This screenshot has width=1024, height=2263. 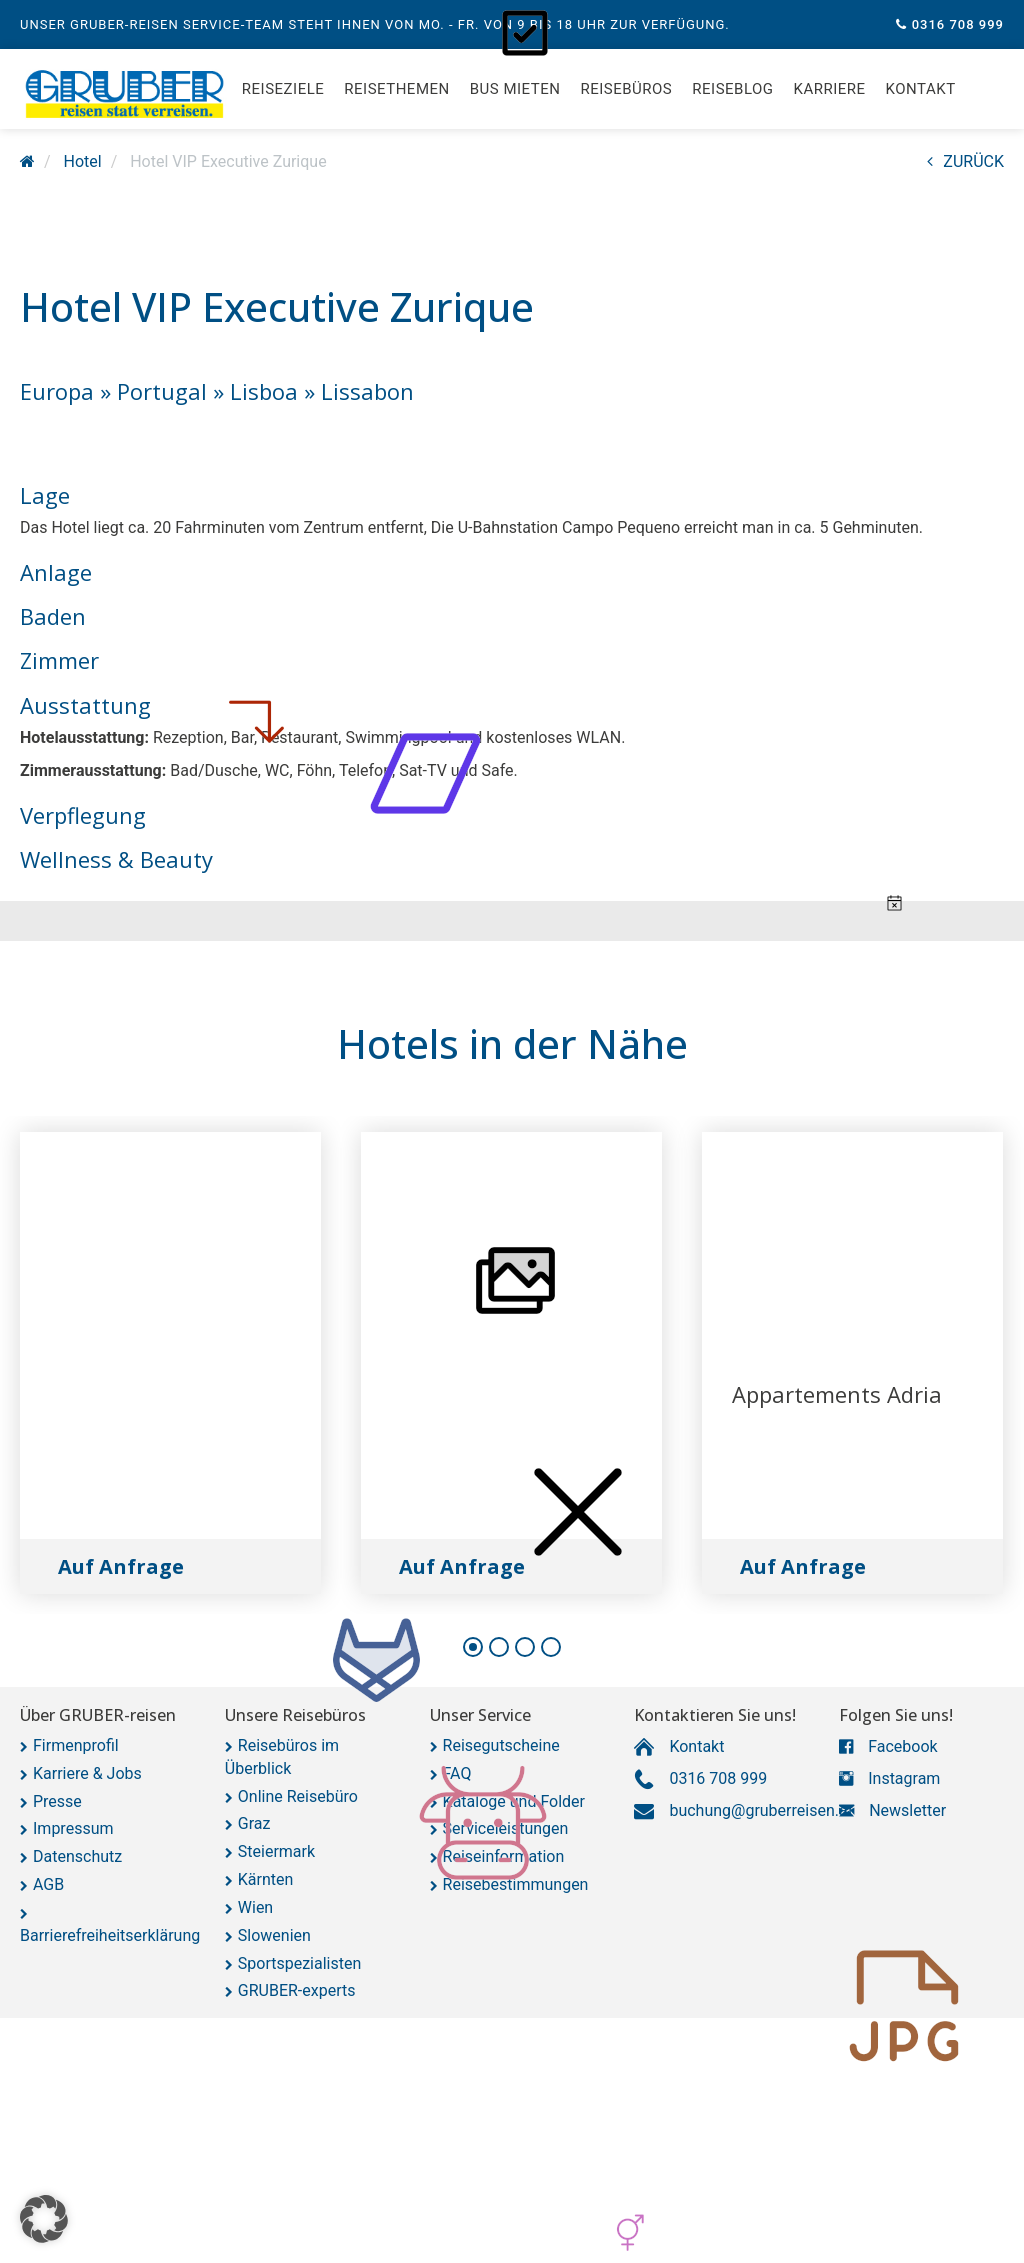 What do you see at coordinates (578, 1512) in the screenshot?
I see `close a window or dialog` at bounding box center [578, 1512].